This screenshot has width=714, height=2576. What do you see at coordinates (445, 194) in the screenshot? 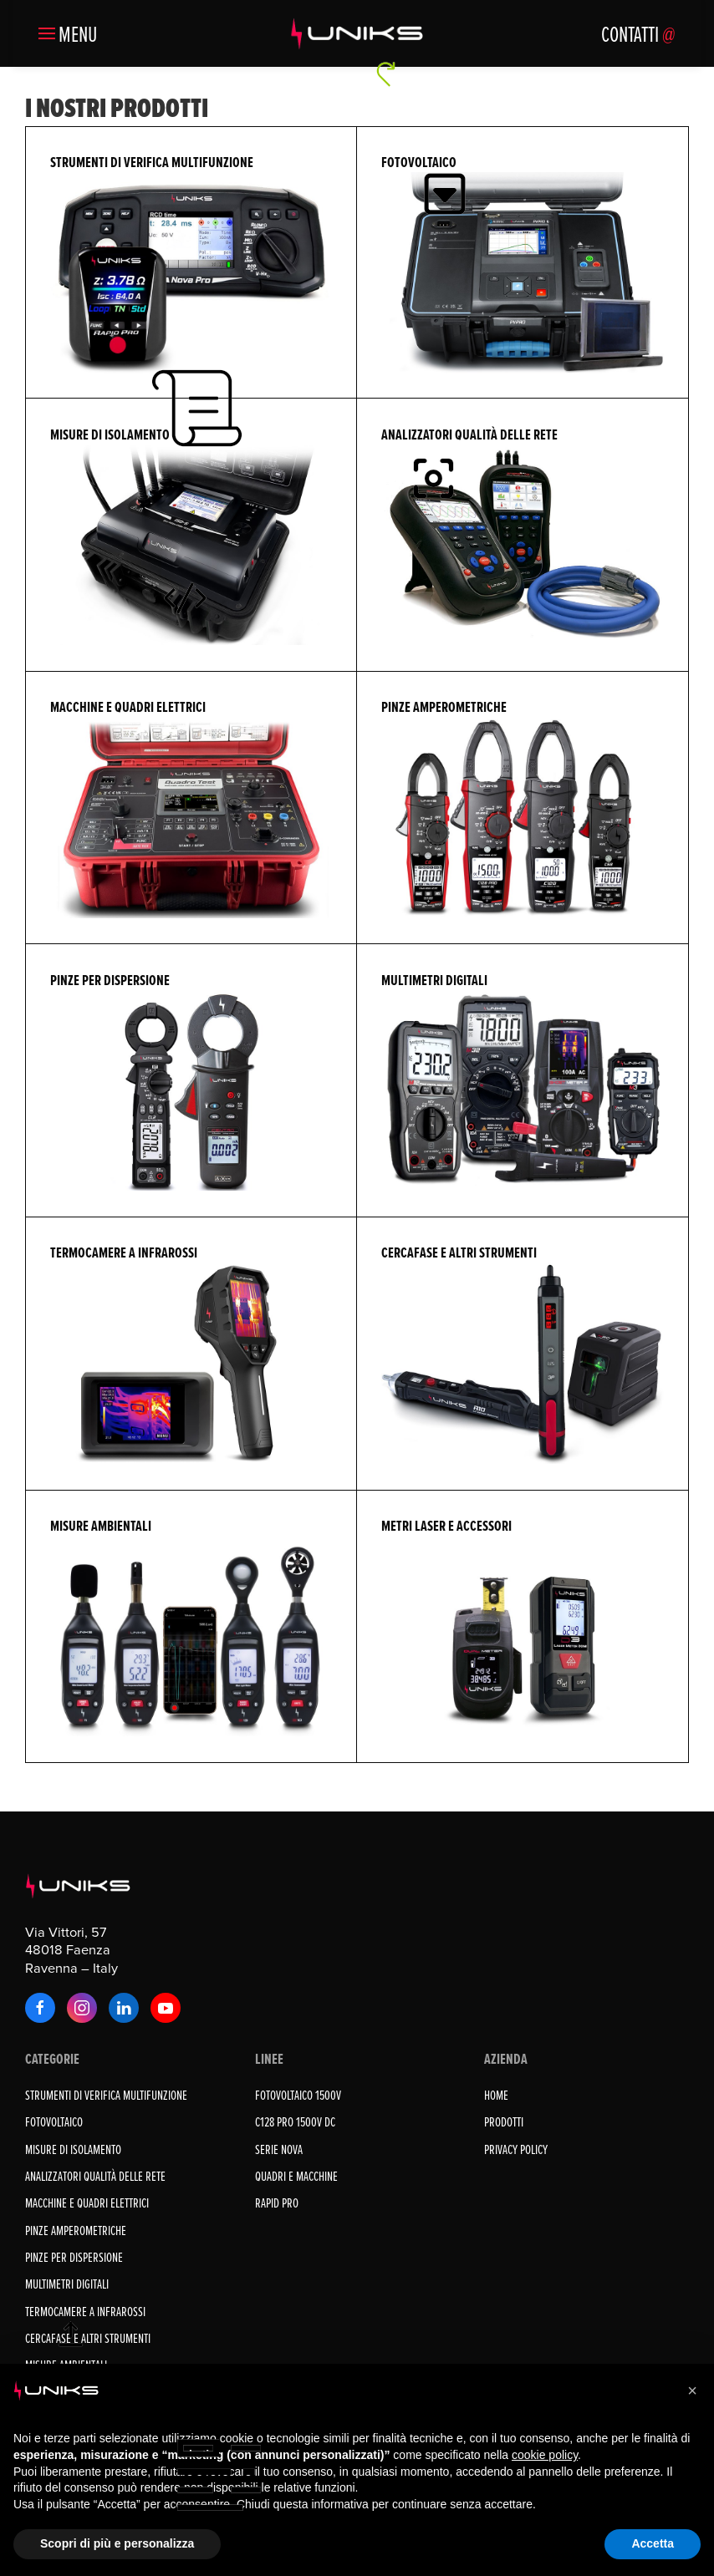
I see `expand dropdown menu` at bounding box center [445, 194].